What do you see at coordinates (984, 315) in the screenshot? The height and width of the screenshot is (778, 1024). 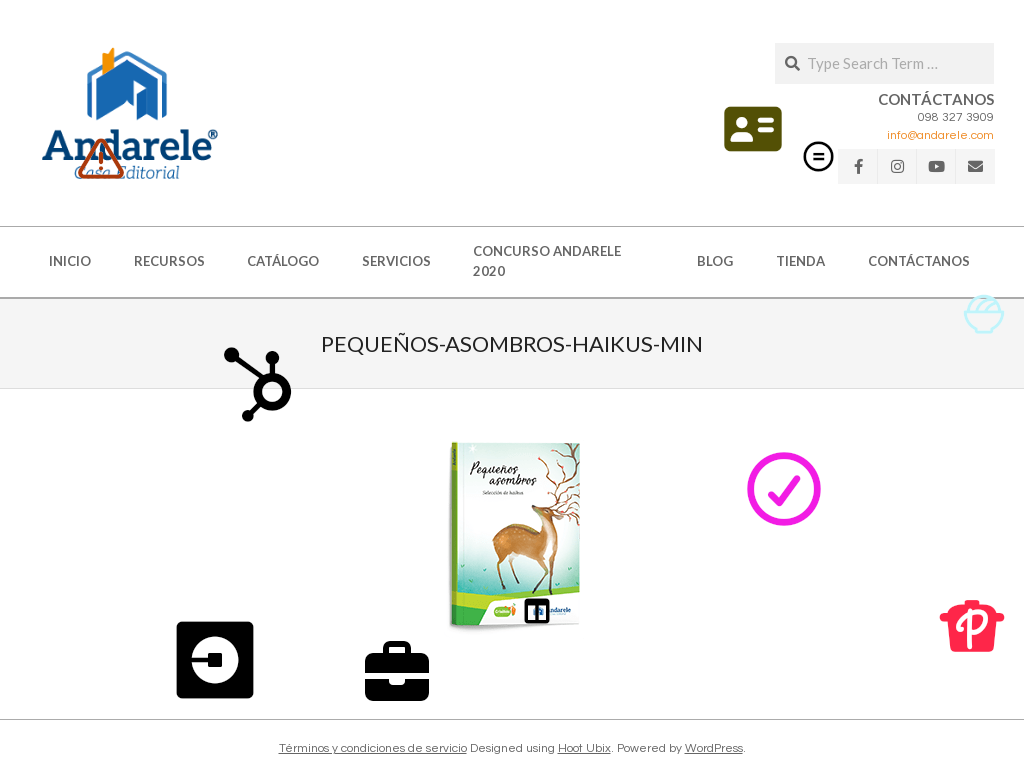 I see `view food or meal options` at bounding box center [984, 315].